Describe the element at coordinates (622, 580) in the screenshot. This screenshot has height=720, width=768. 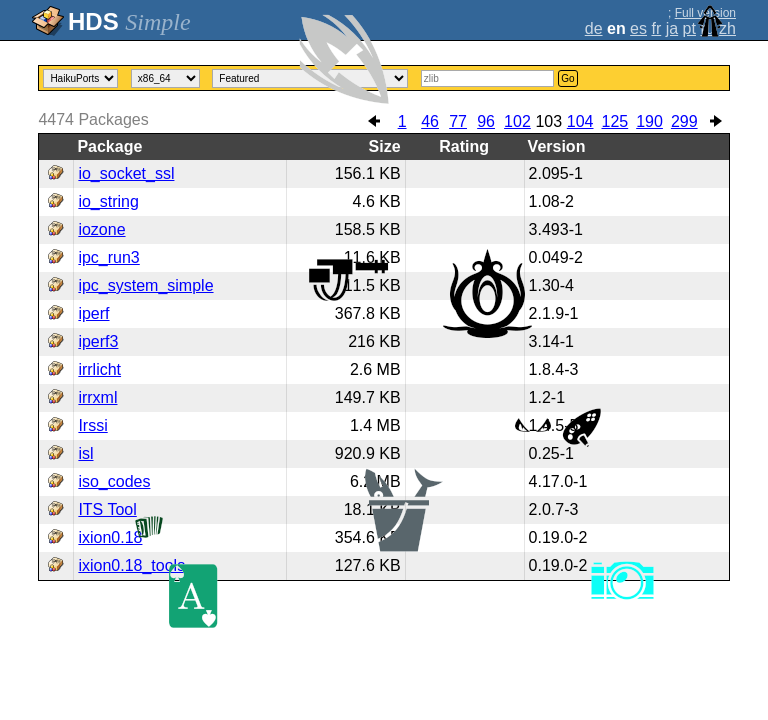
I see `take a photo` at that location.